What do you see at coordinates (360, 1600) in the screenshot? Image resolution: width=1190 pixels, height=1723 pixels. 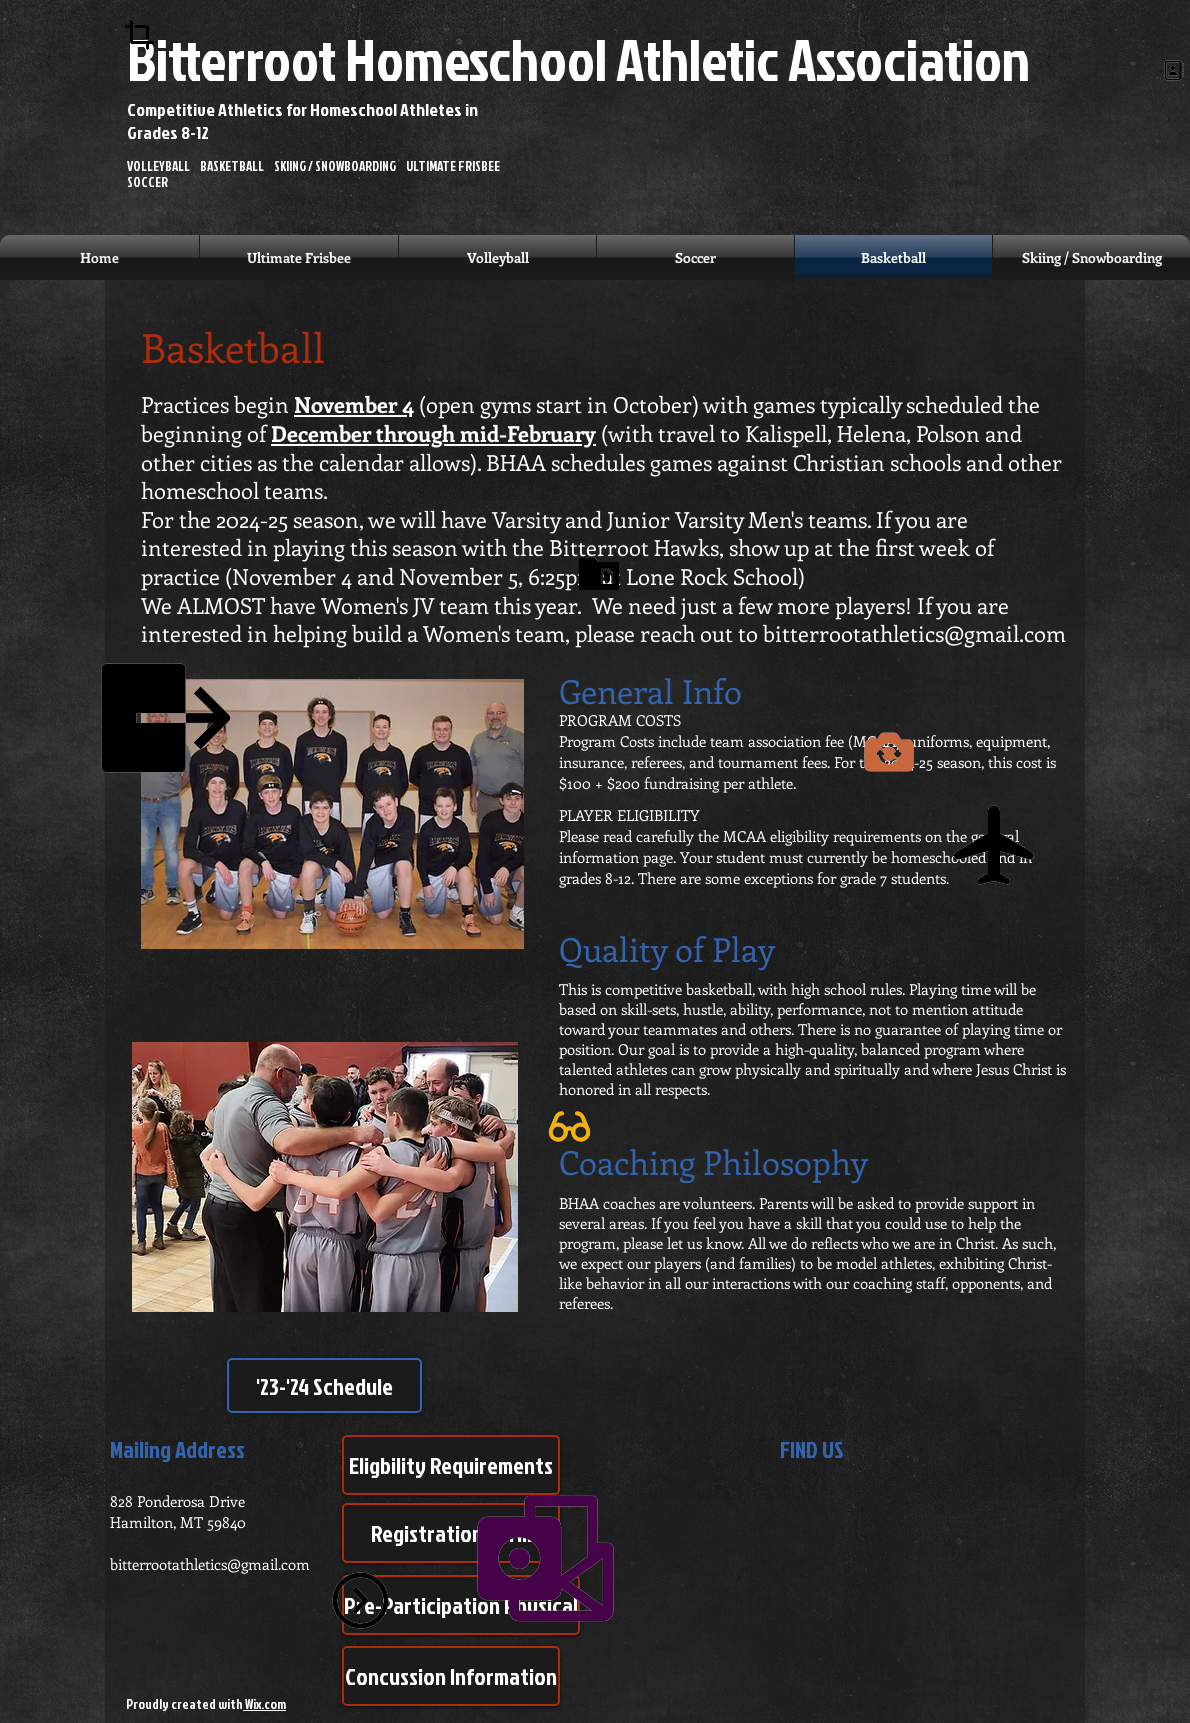 I see `go to next item or page` at bounding box center [360, 1600].